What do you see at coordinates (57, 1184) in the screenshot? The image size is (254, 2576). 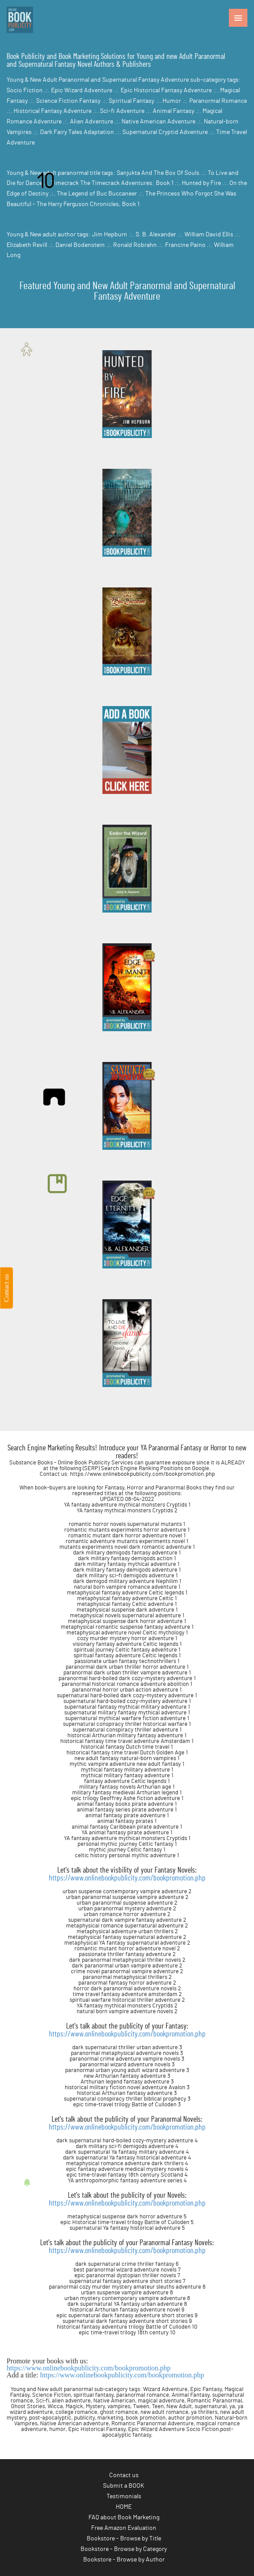 I see `view photo album` at bounding box center [57, 1184].